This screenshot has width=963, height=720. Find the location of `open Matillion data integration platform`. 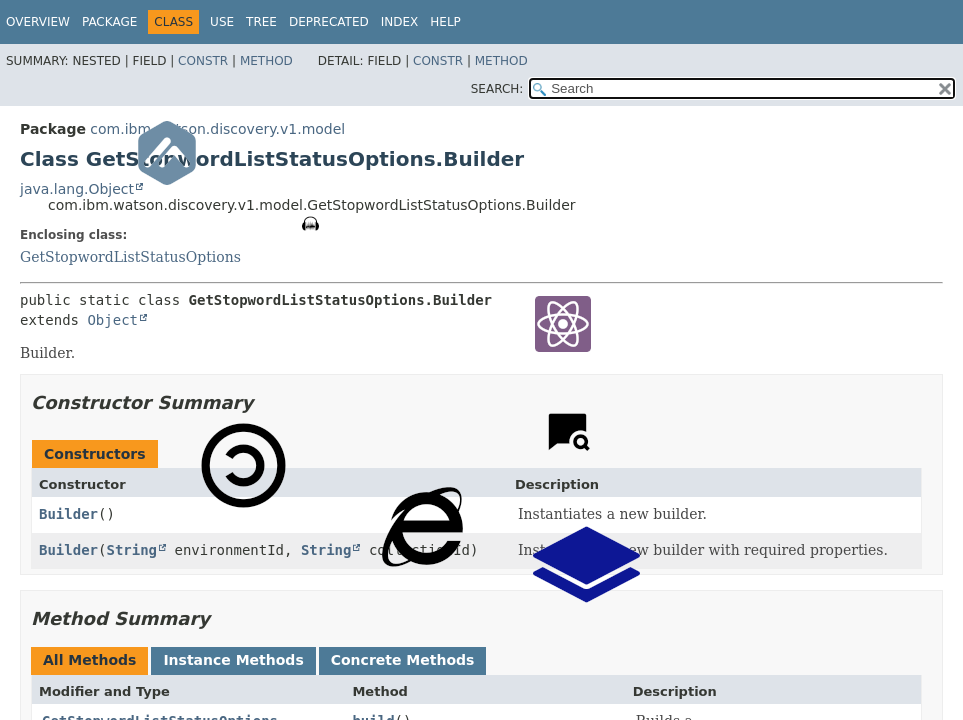

open Matillion data integration platform is located at coordinates (167, 153).